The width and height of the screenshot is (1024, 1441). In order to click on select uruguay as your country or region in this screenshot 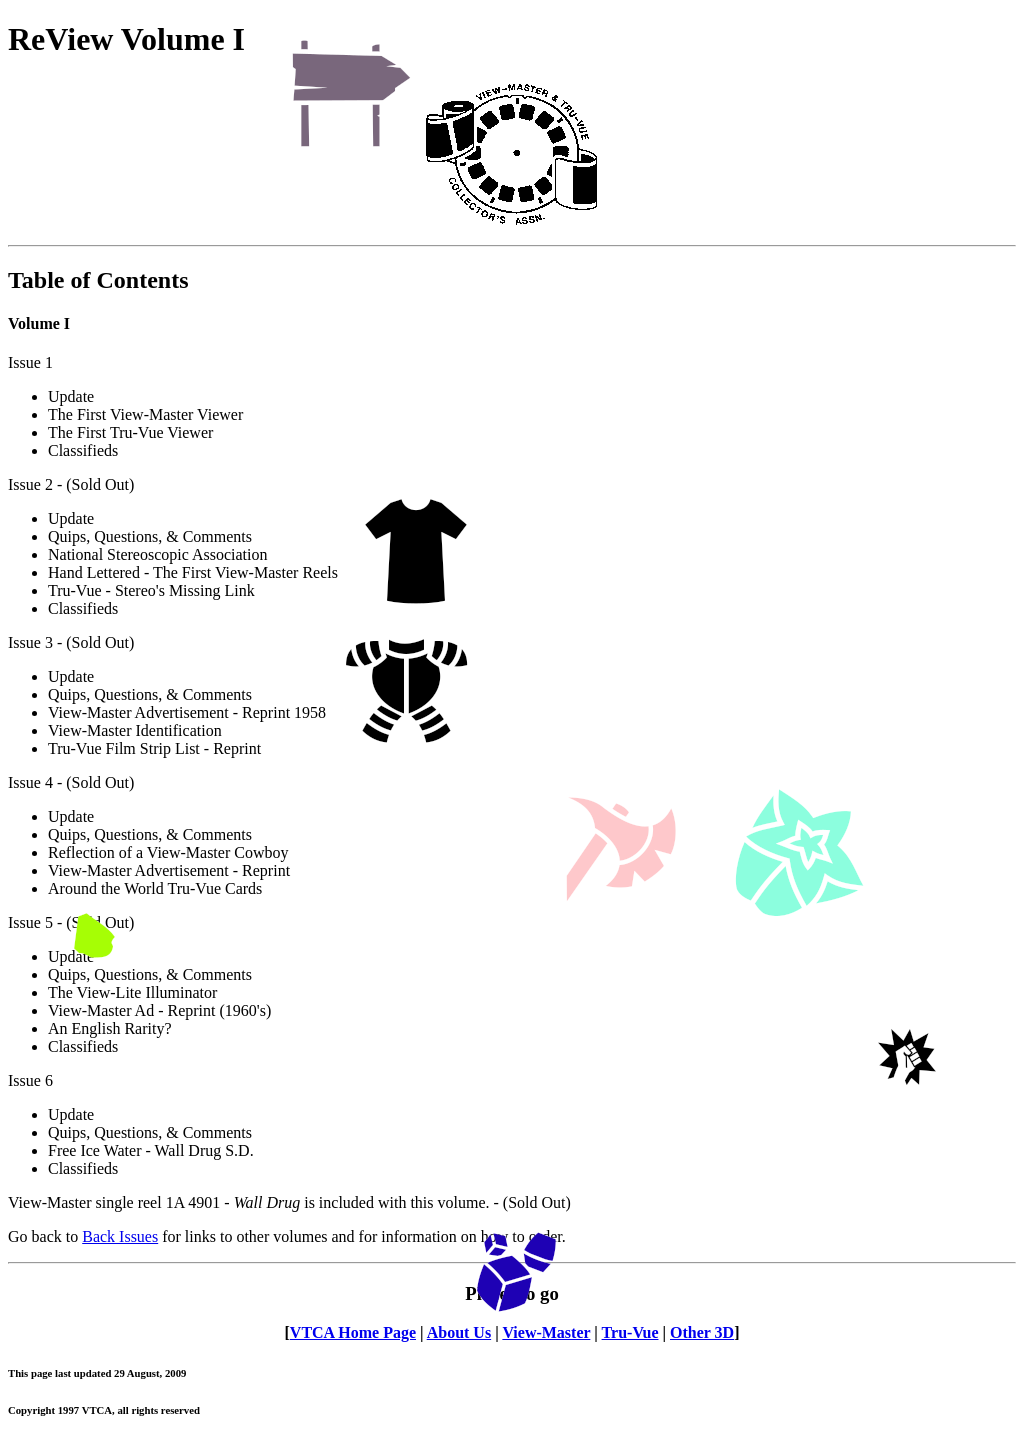, I will do `click(94, 935)`.